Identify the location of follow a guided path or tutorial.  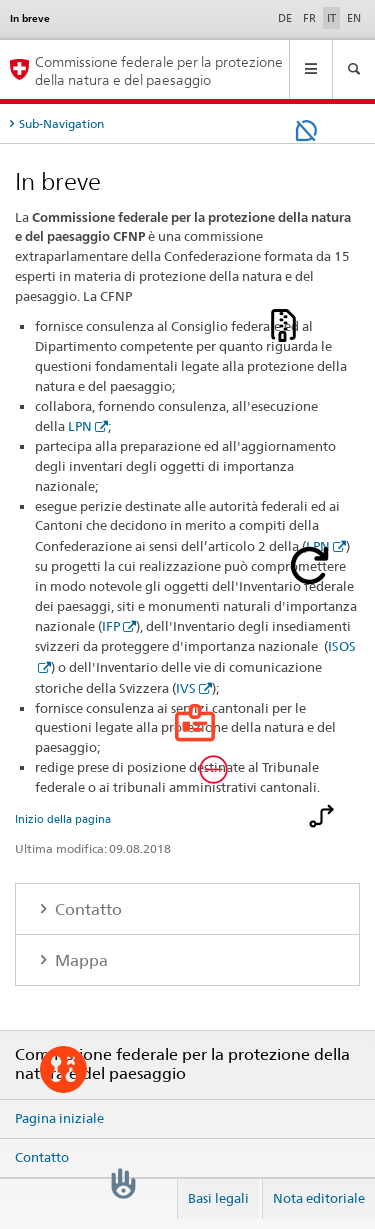
(321, 815).